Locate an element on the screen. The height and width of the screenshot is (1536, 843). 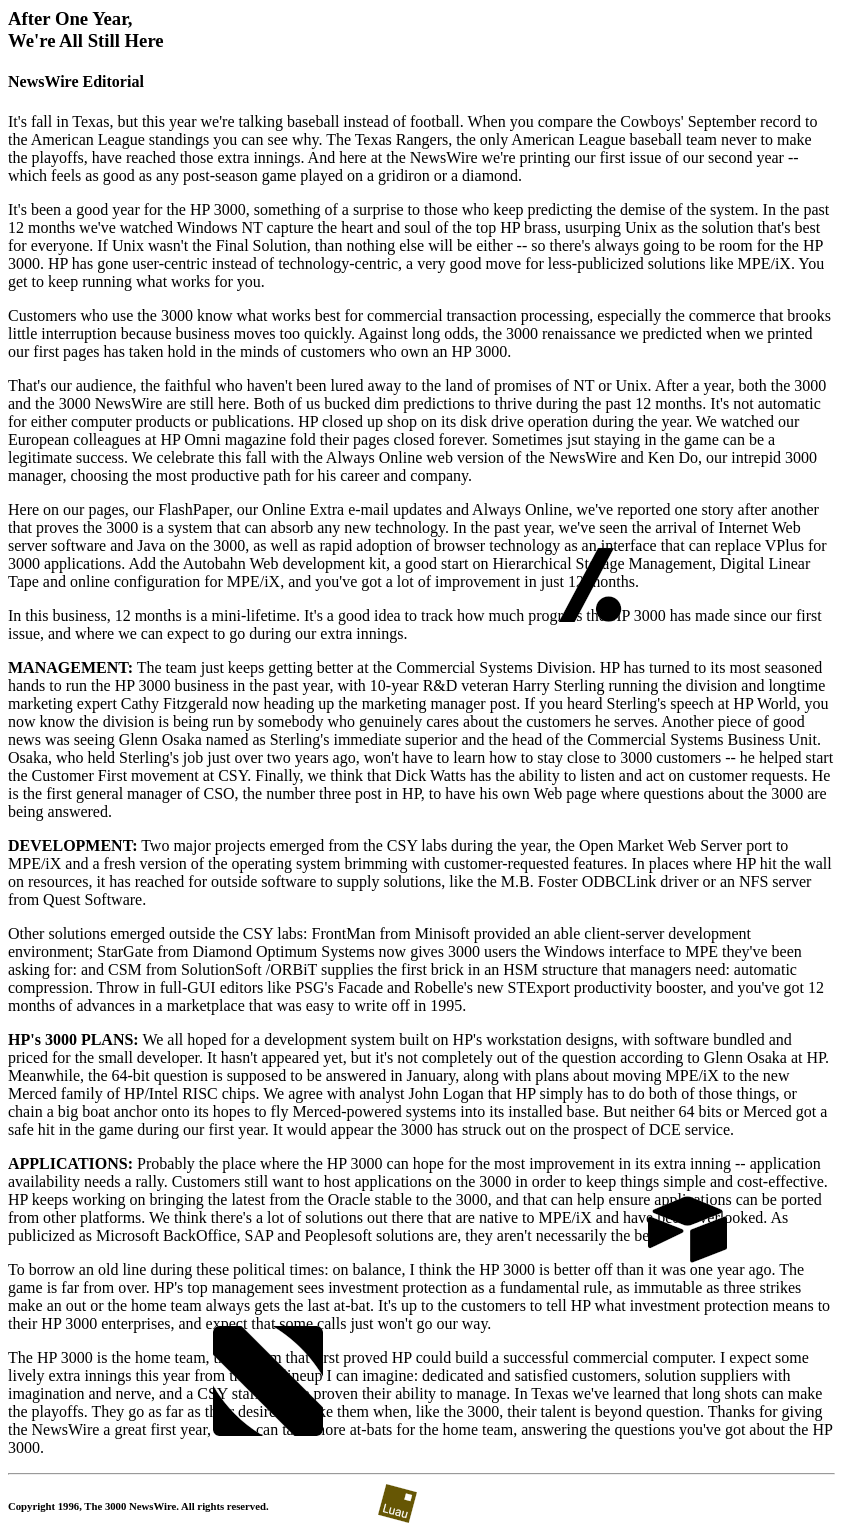
open Airtable app is located at coordinates (687, 1229).